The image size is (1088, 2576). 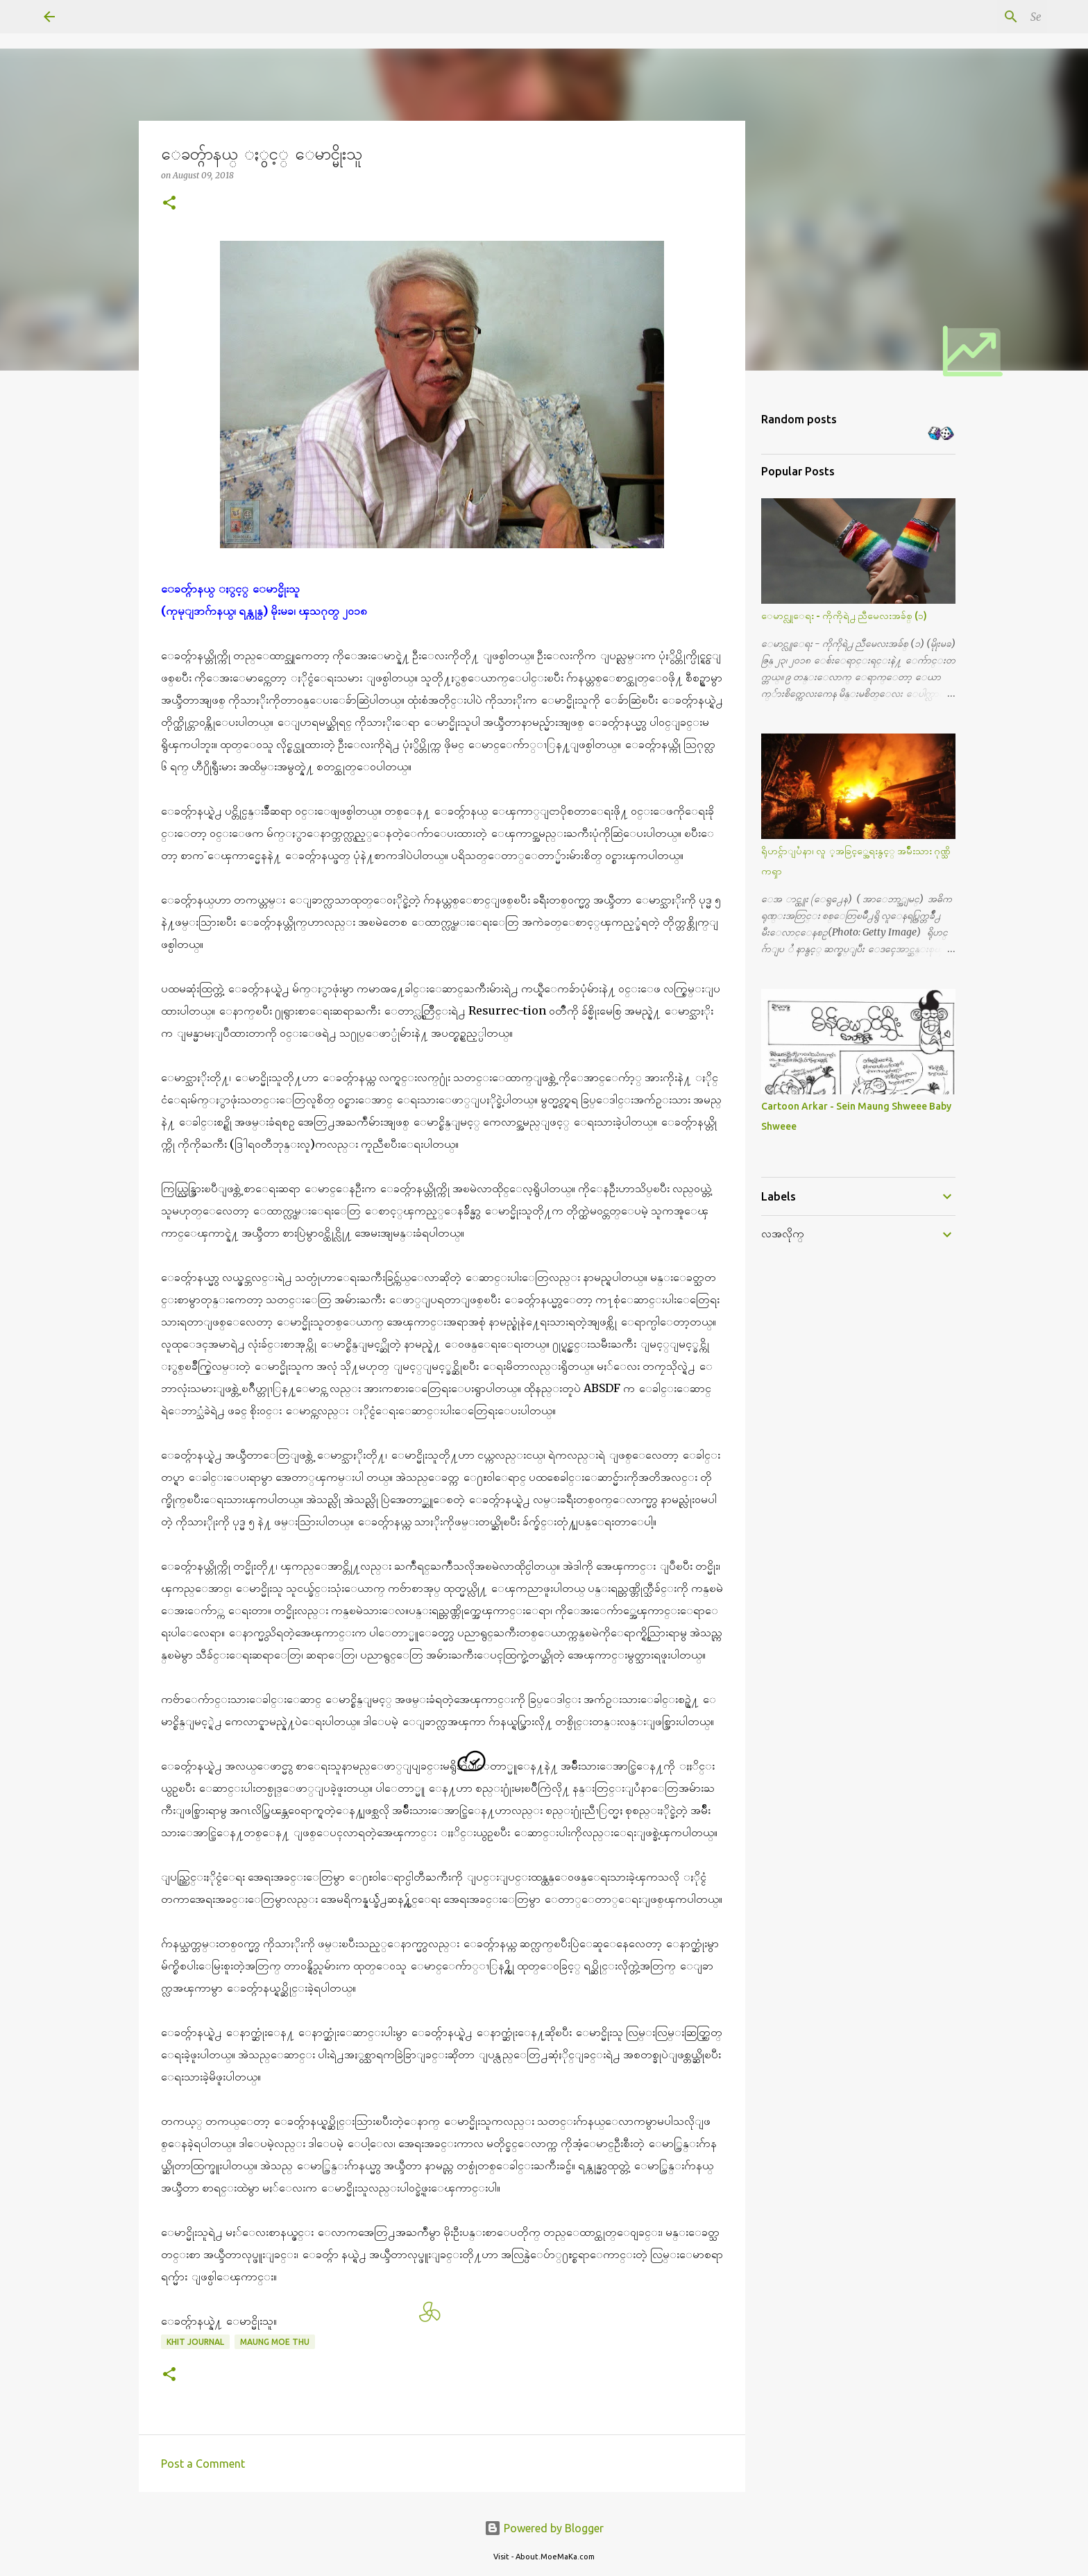 I want to click on file successfully uploaded to cloud storage, so click(x=471, y=1761).